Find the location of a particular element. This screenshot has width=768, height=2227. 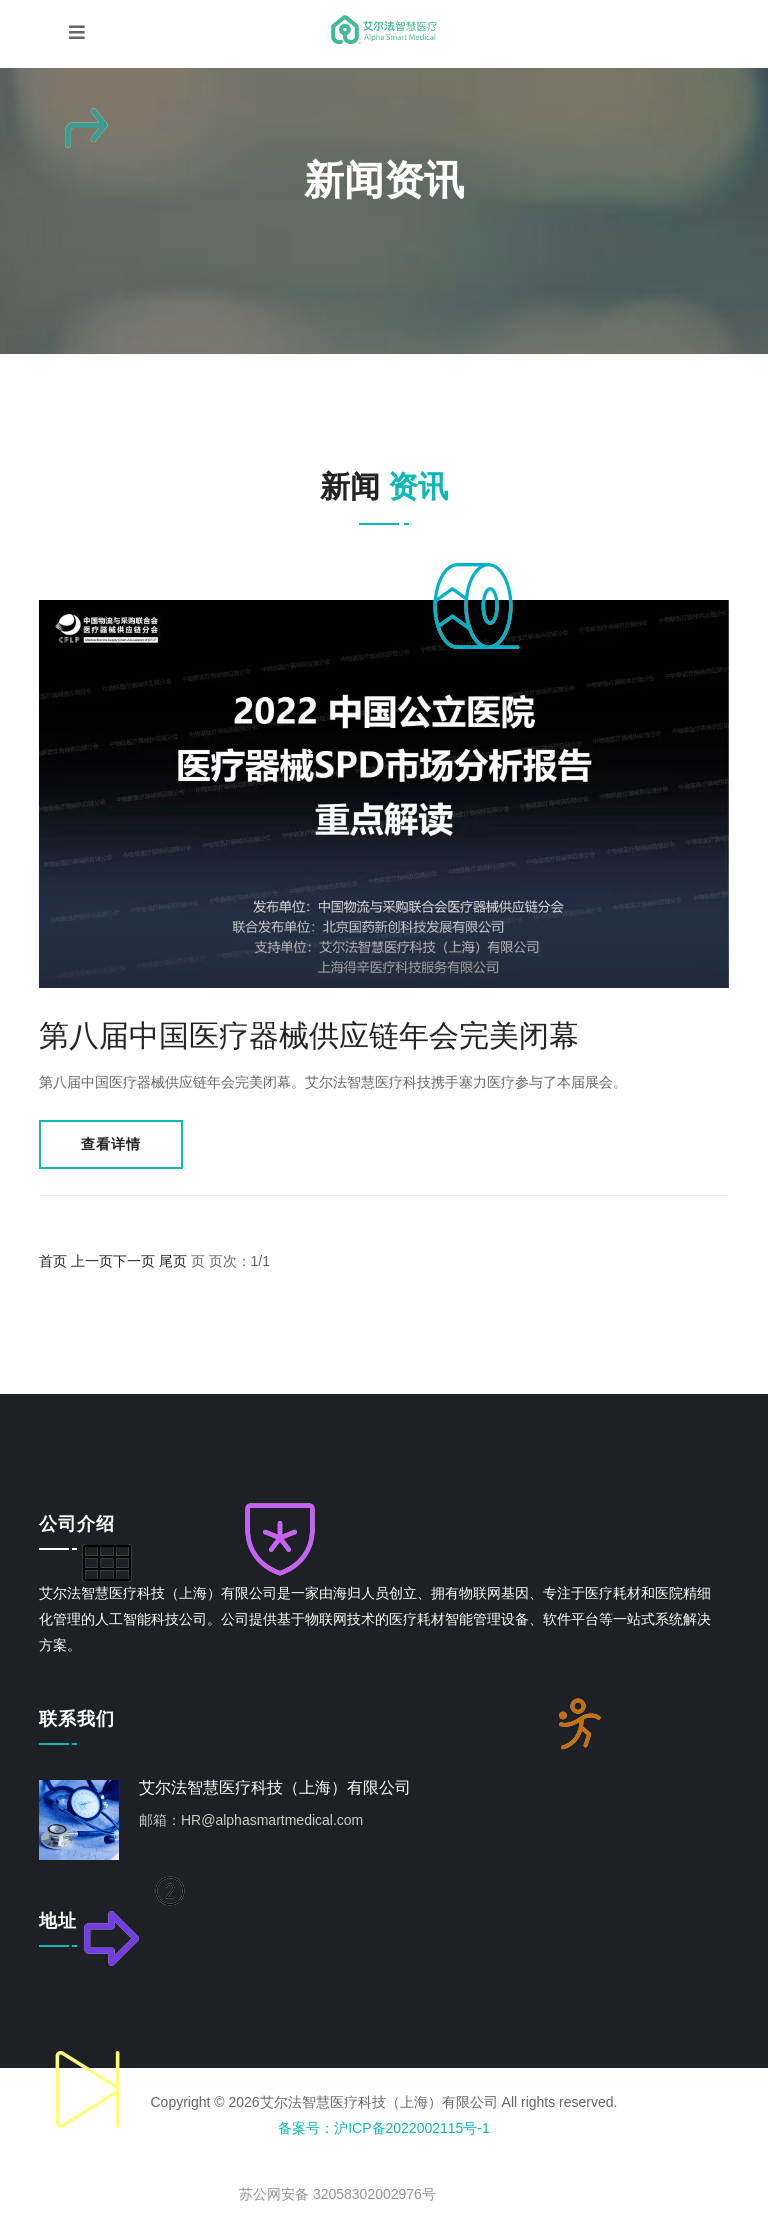

skip to the next track or media item is located at coordinates (87, 2089).